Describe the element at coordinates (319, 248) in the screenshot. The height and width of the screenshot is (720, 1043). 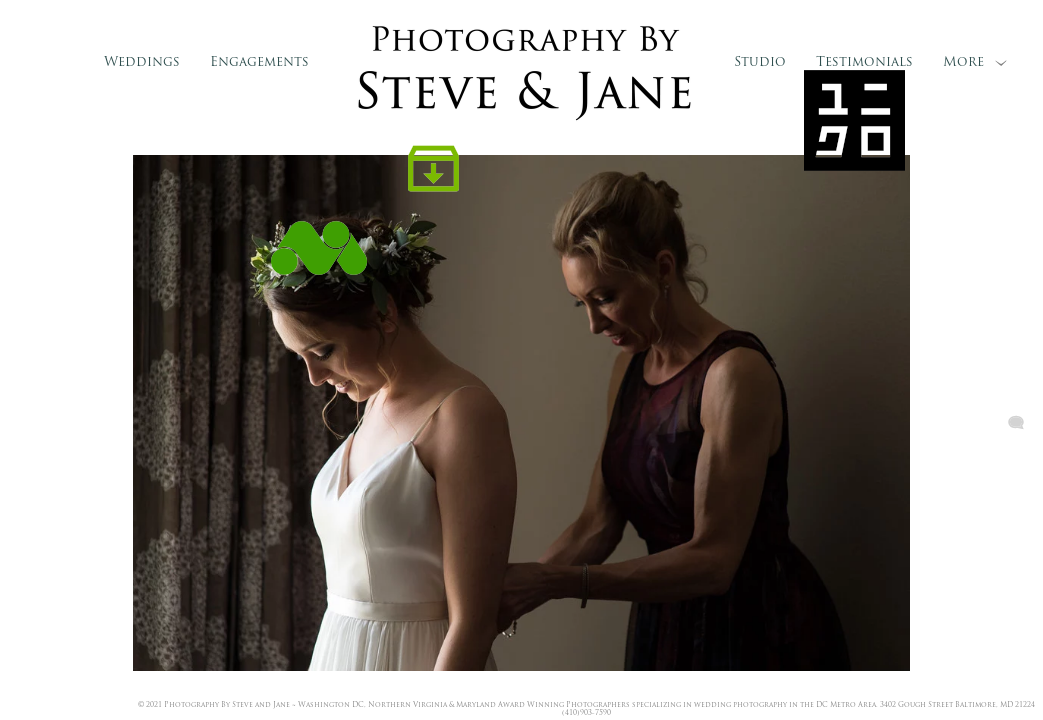
I see `open matomo analytics dashboard` at that location.